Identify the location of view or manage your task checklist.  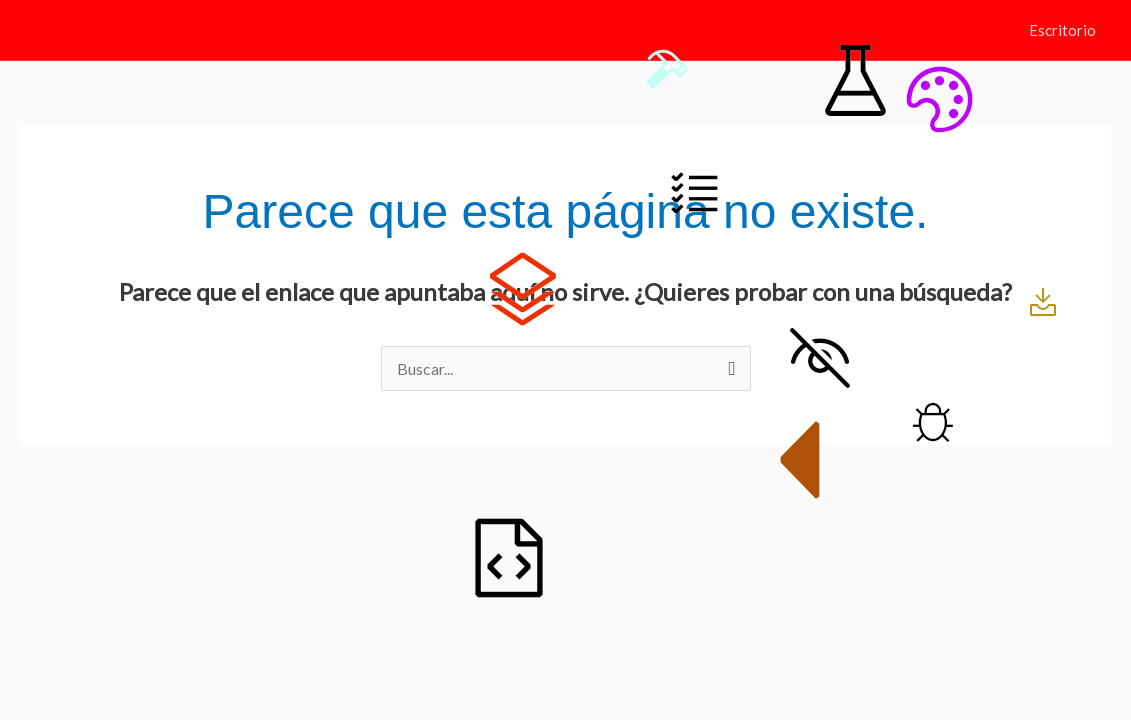
(692, 193).